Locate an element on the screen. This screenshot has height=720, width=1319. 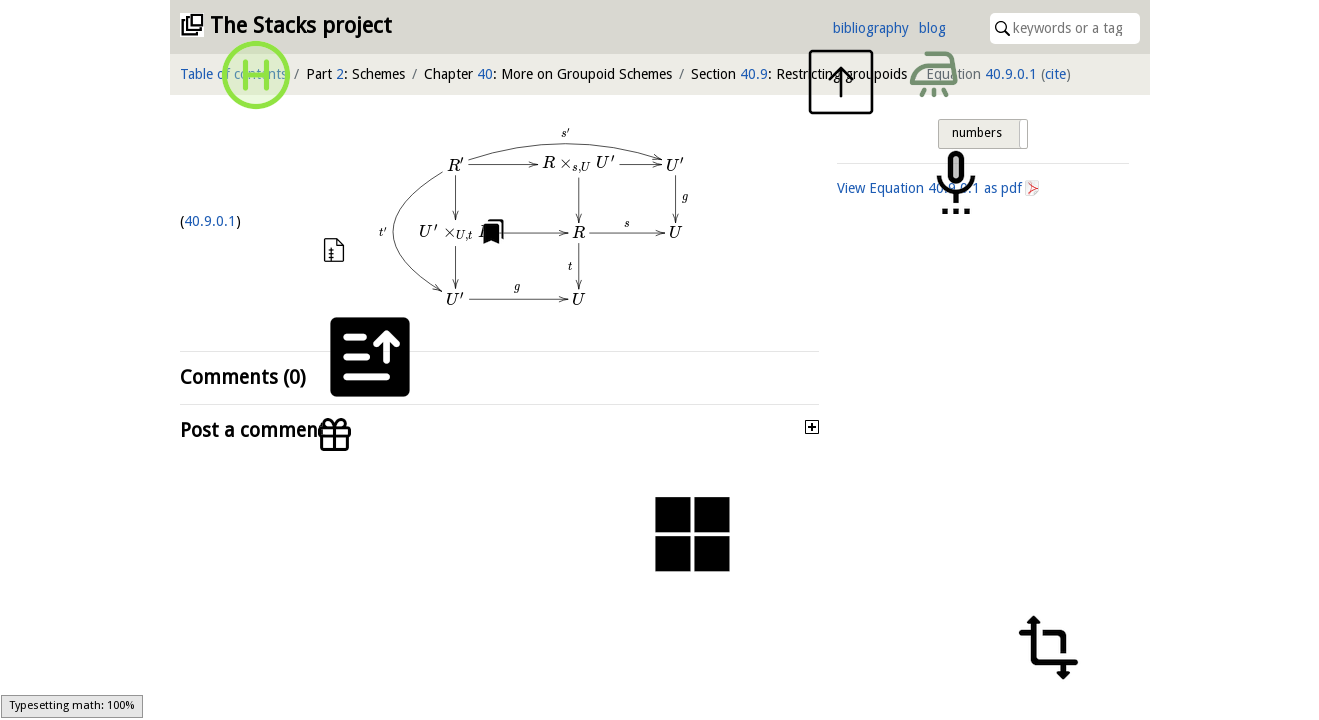
access voice input settings is located at coordinates (956, 181).